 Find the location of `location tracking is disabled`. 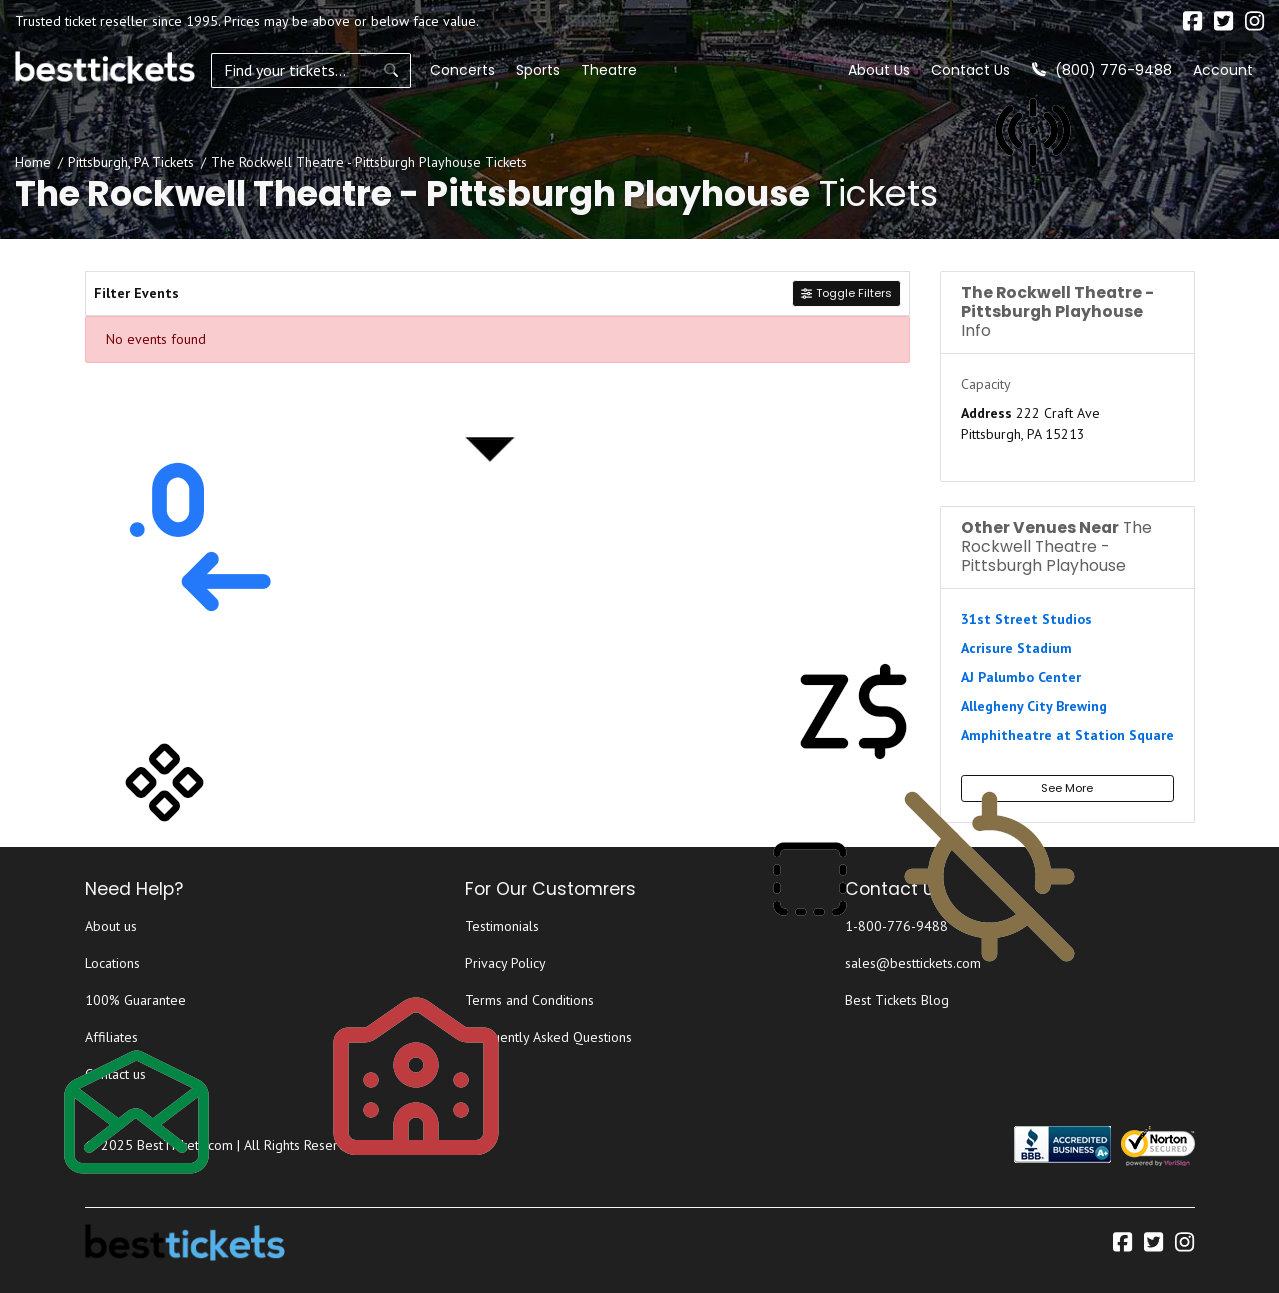

location tracking is disabled is located at coordinates (989, 876).